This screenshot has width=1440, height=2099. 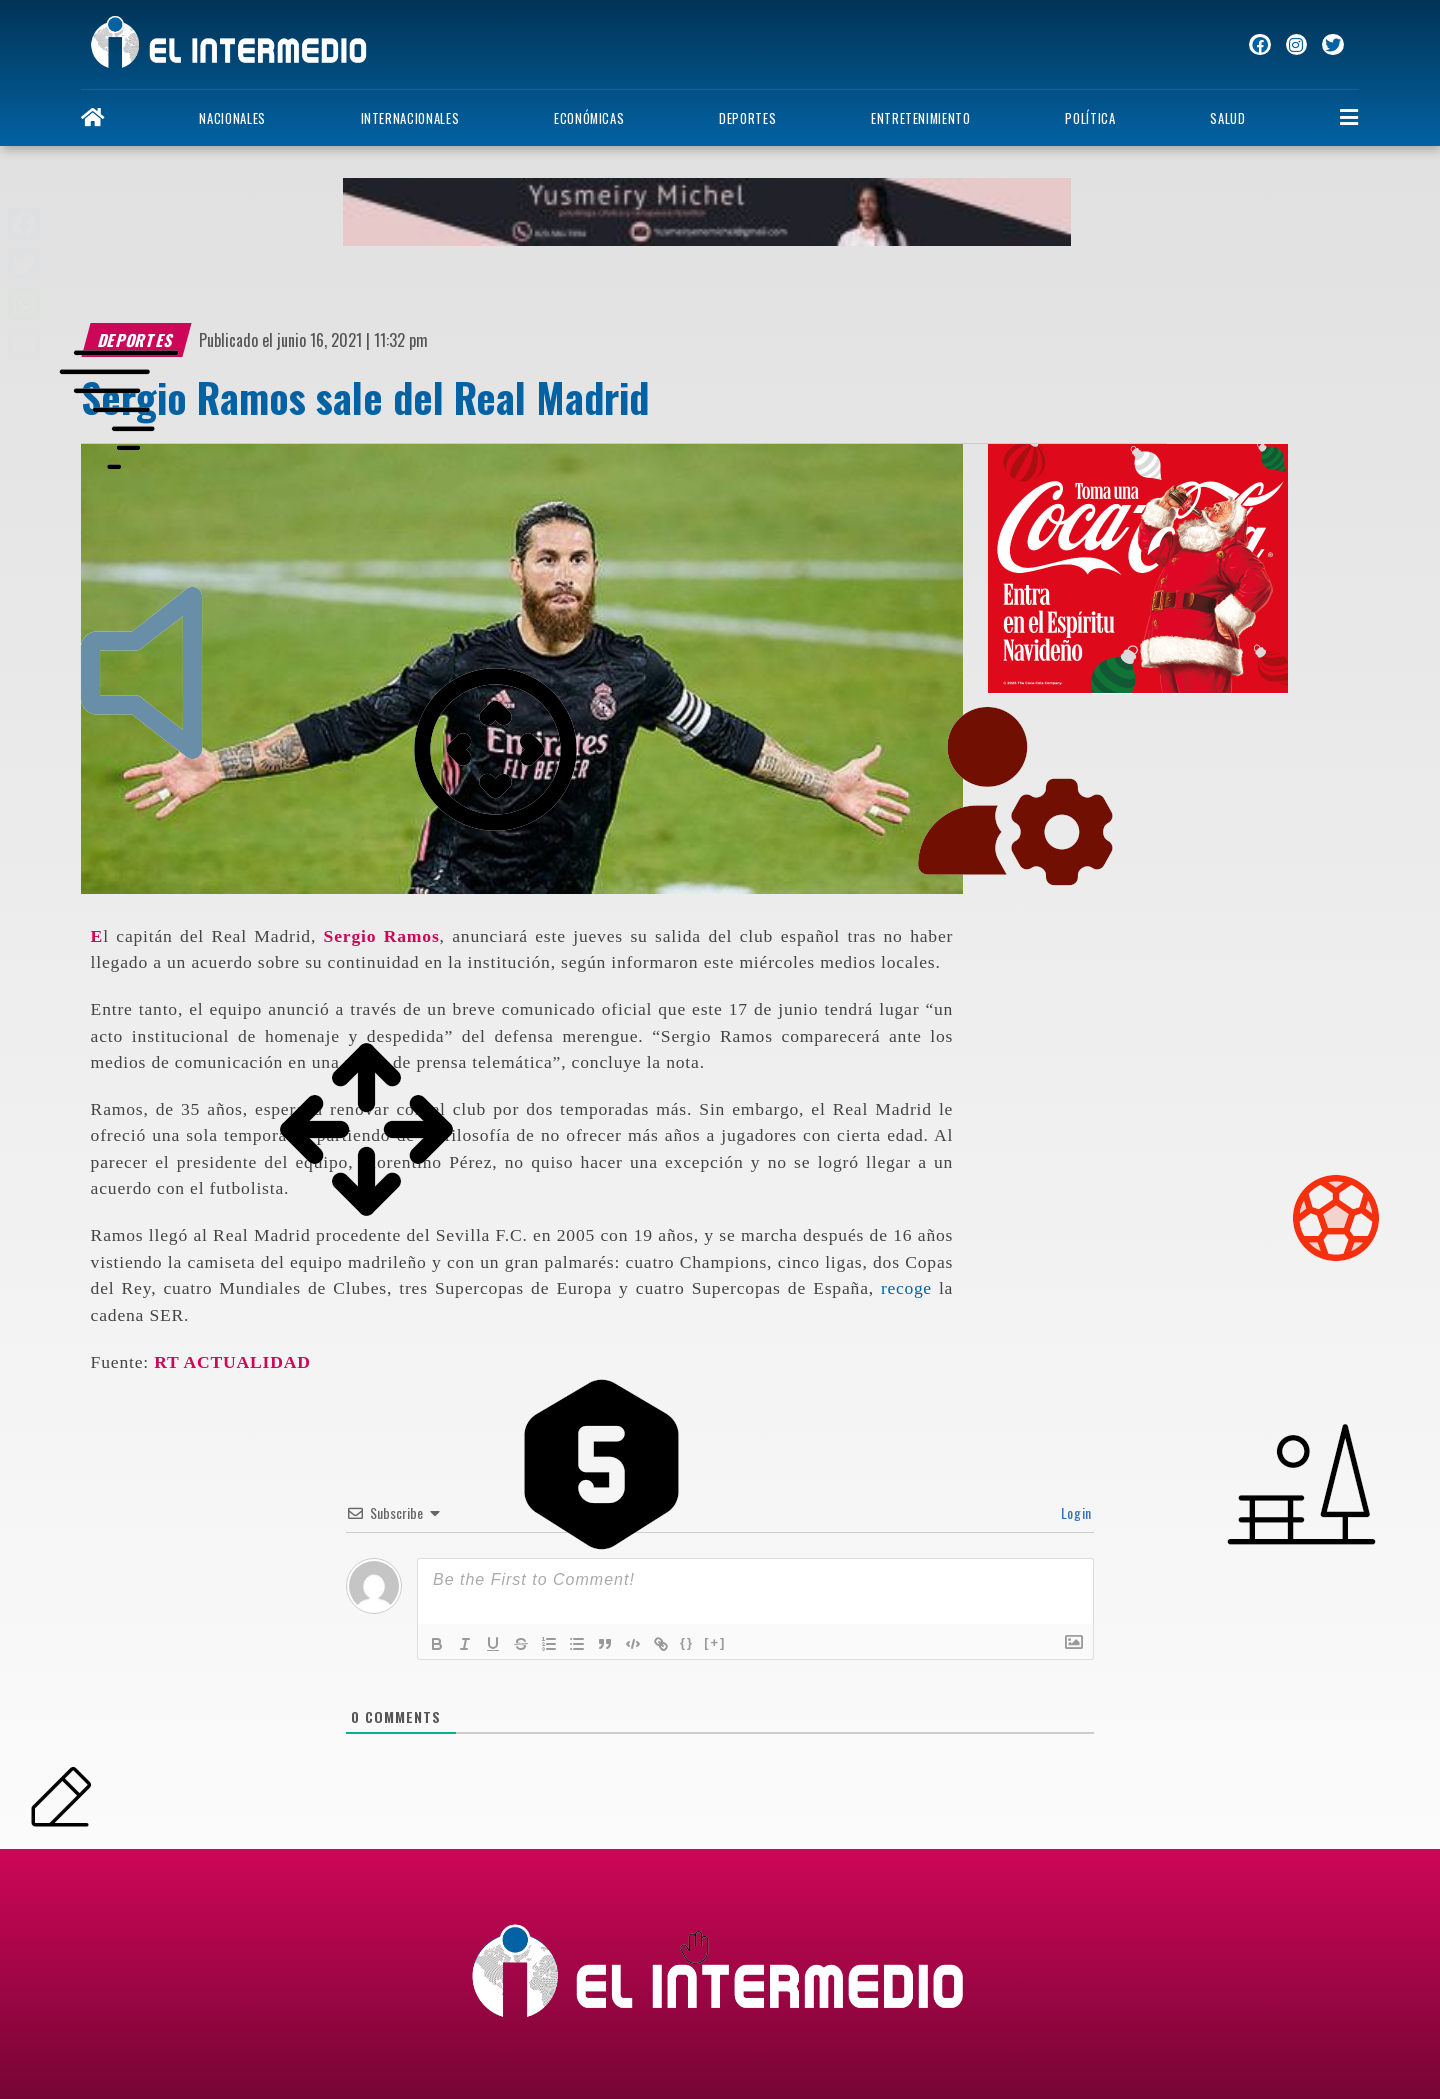 I want to click on edit content or text, so click(x=60, y=1798).